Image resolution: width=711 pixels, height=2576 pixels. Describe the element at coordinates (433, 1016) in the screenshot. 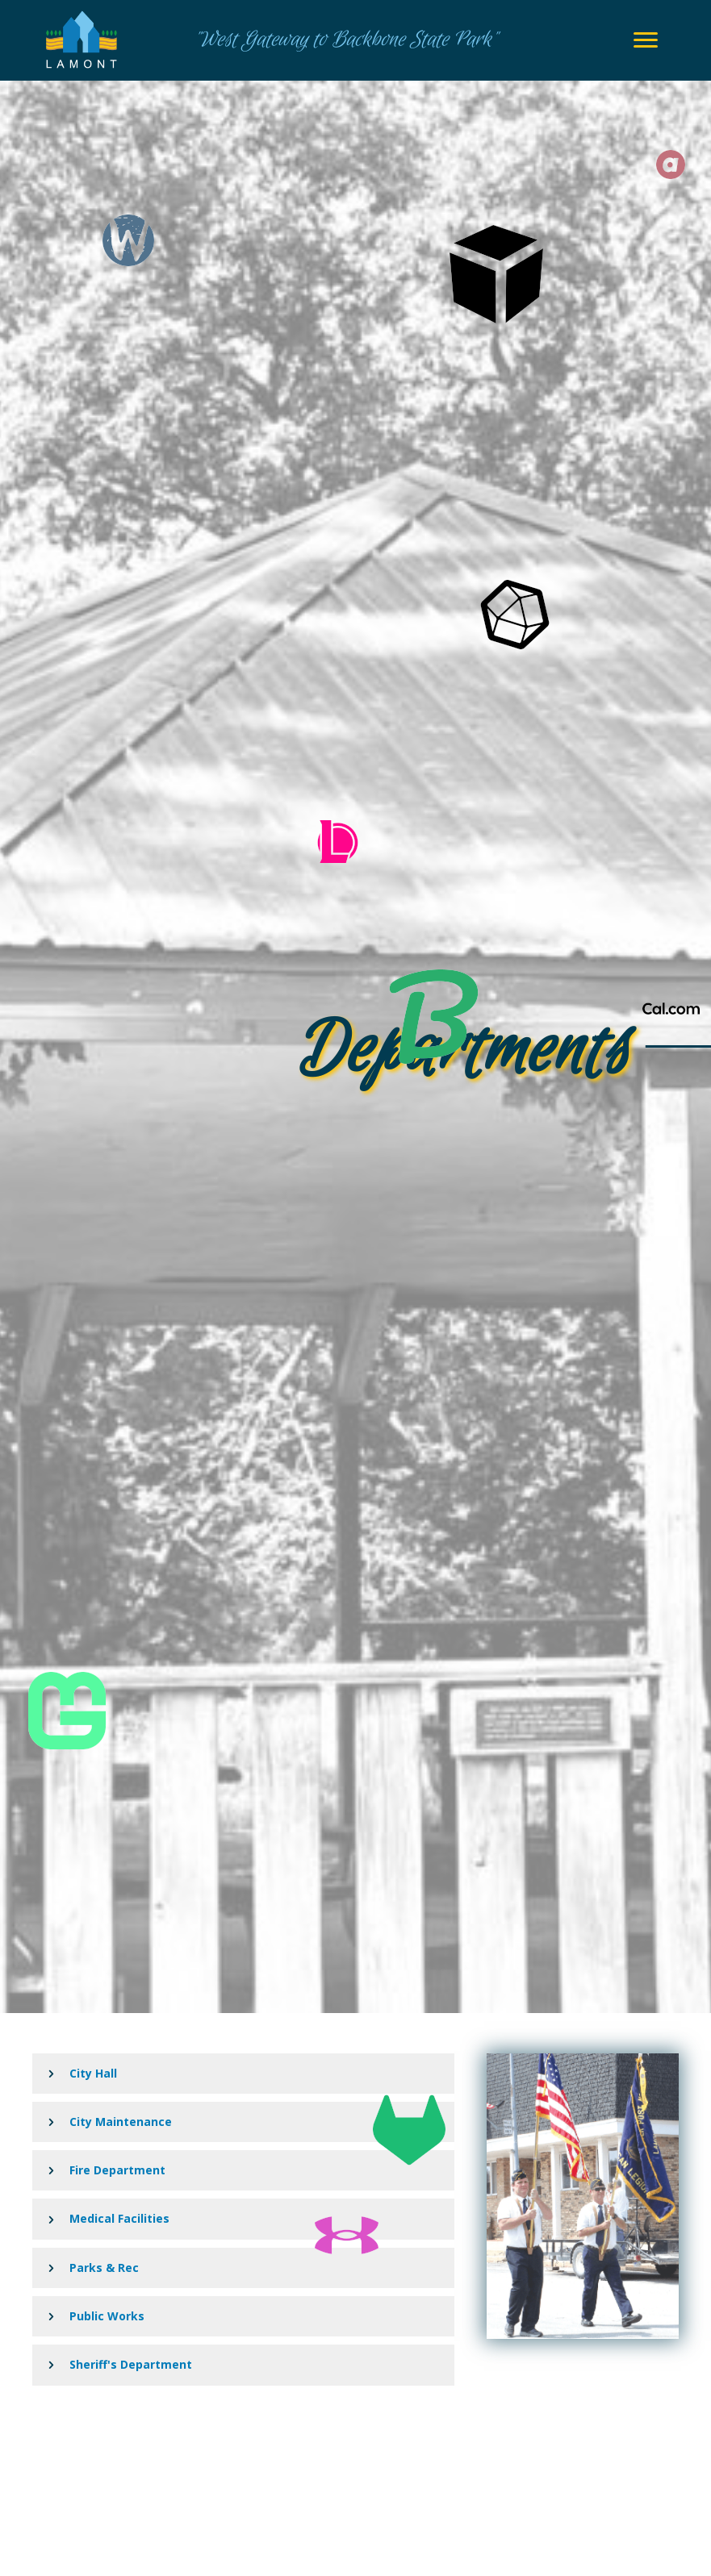

I see `open brandfetch brand asset platform` at that location.